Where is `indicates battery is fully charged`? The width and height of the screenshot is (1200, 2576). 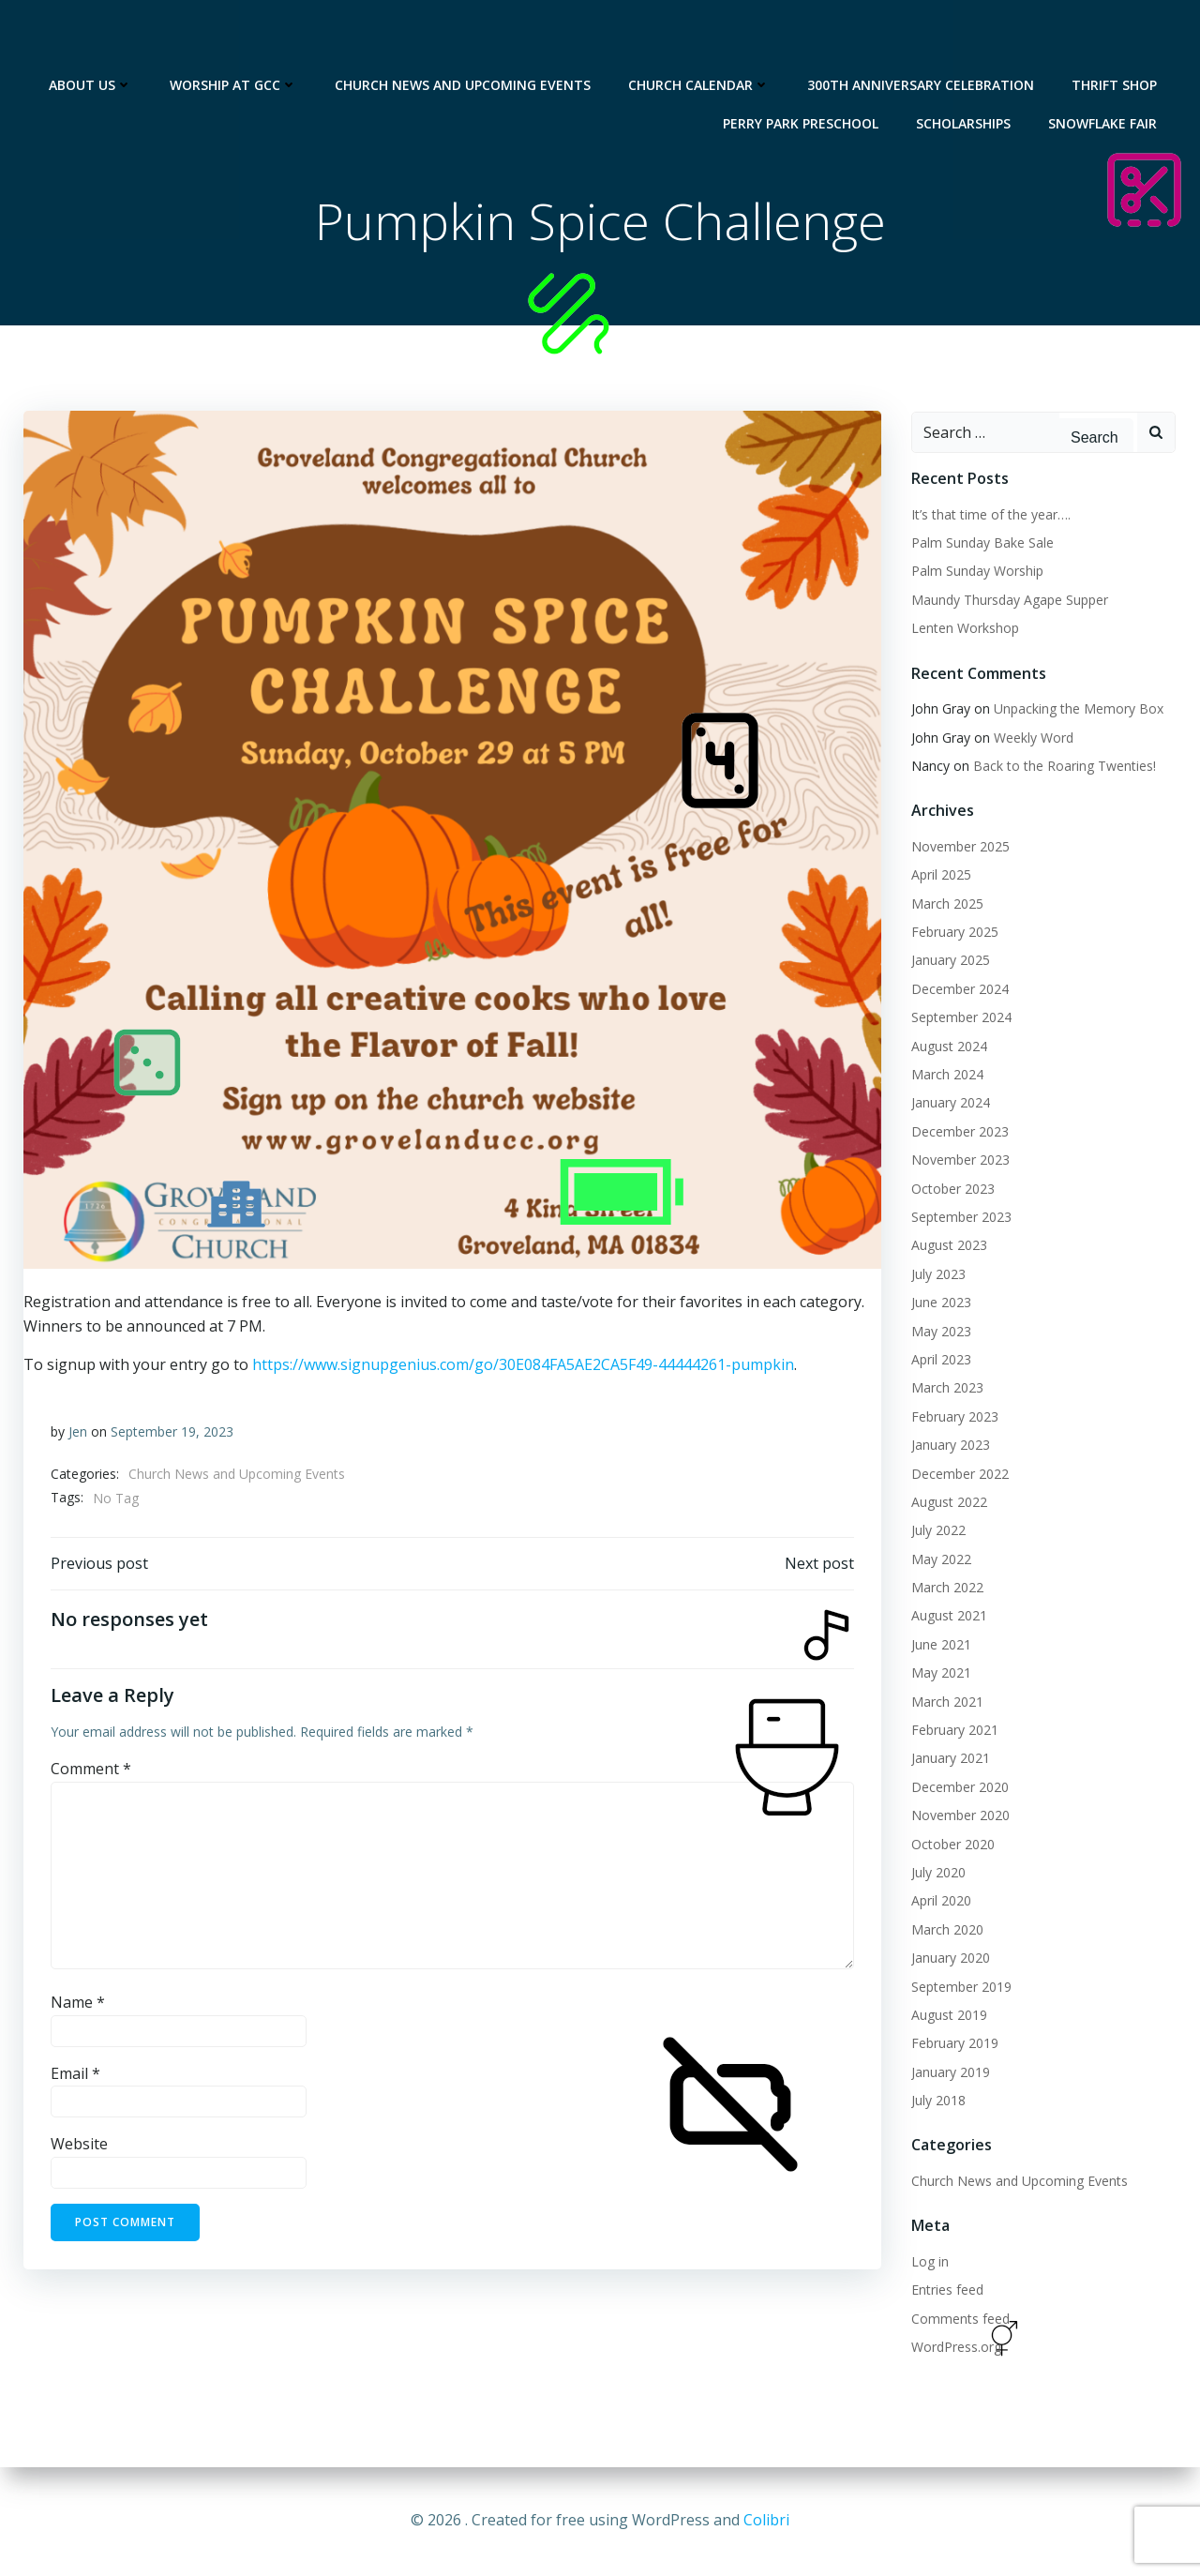
indicates battery is fully charged is located at coordinates (622, 1192).